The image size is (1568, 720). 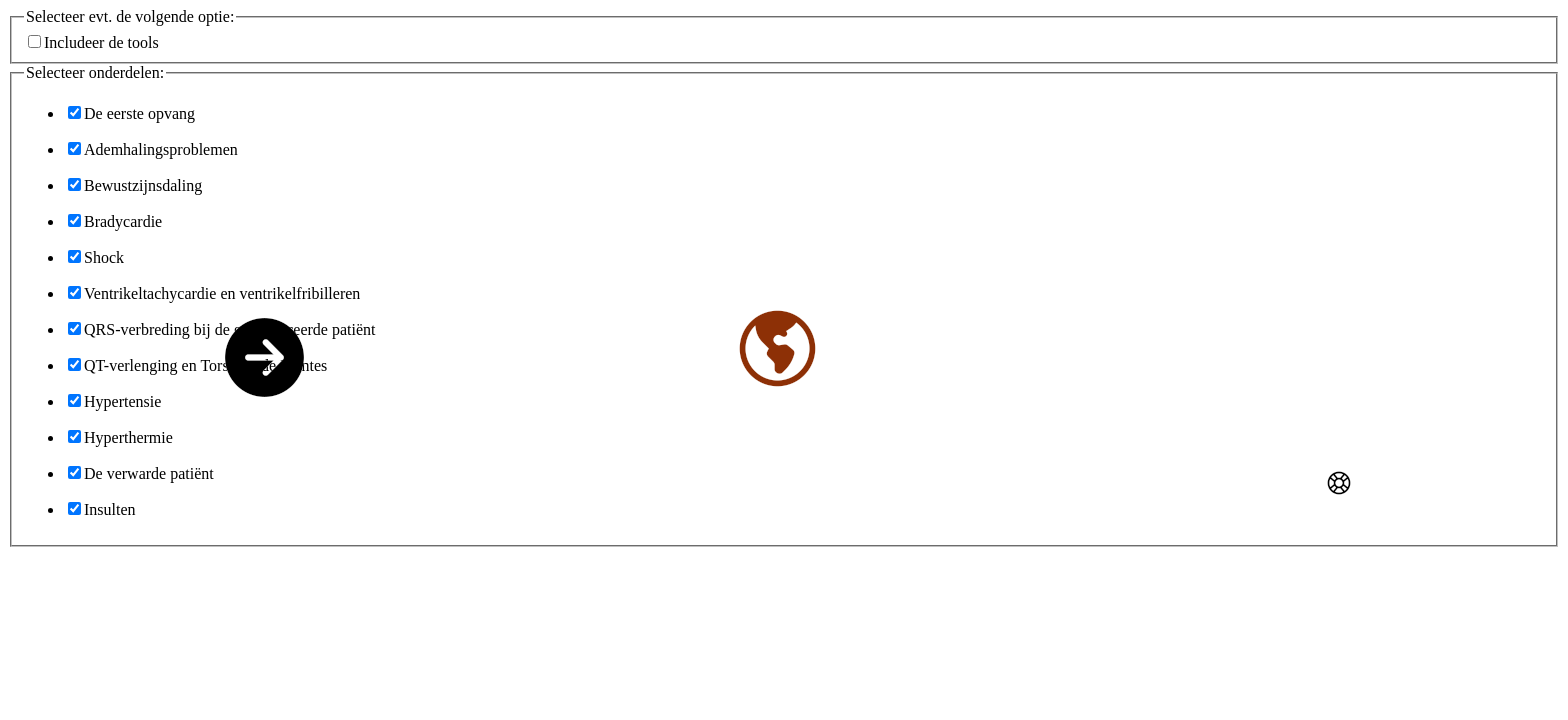 I want to click on proceed to the next step or screen, so click(x=264, y=357).